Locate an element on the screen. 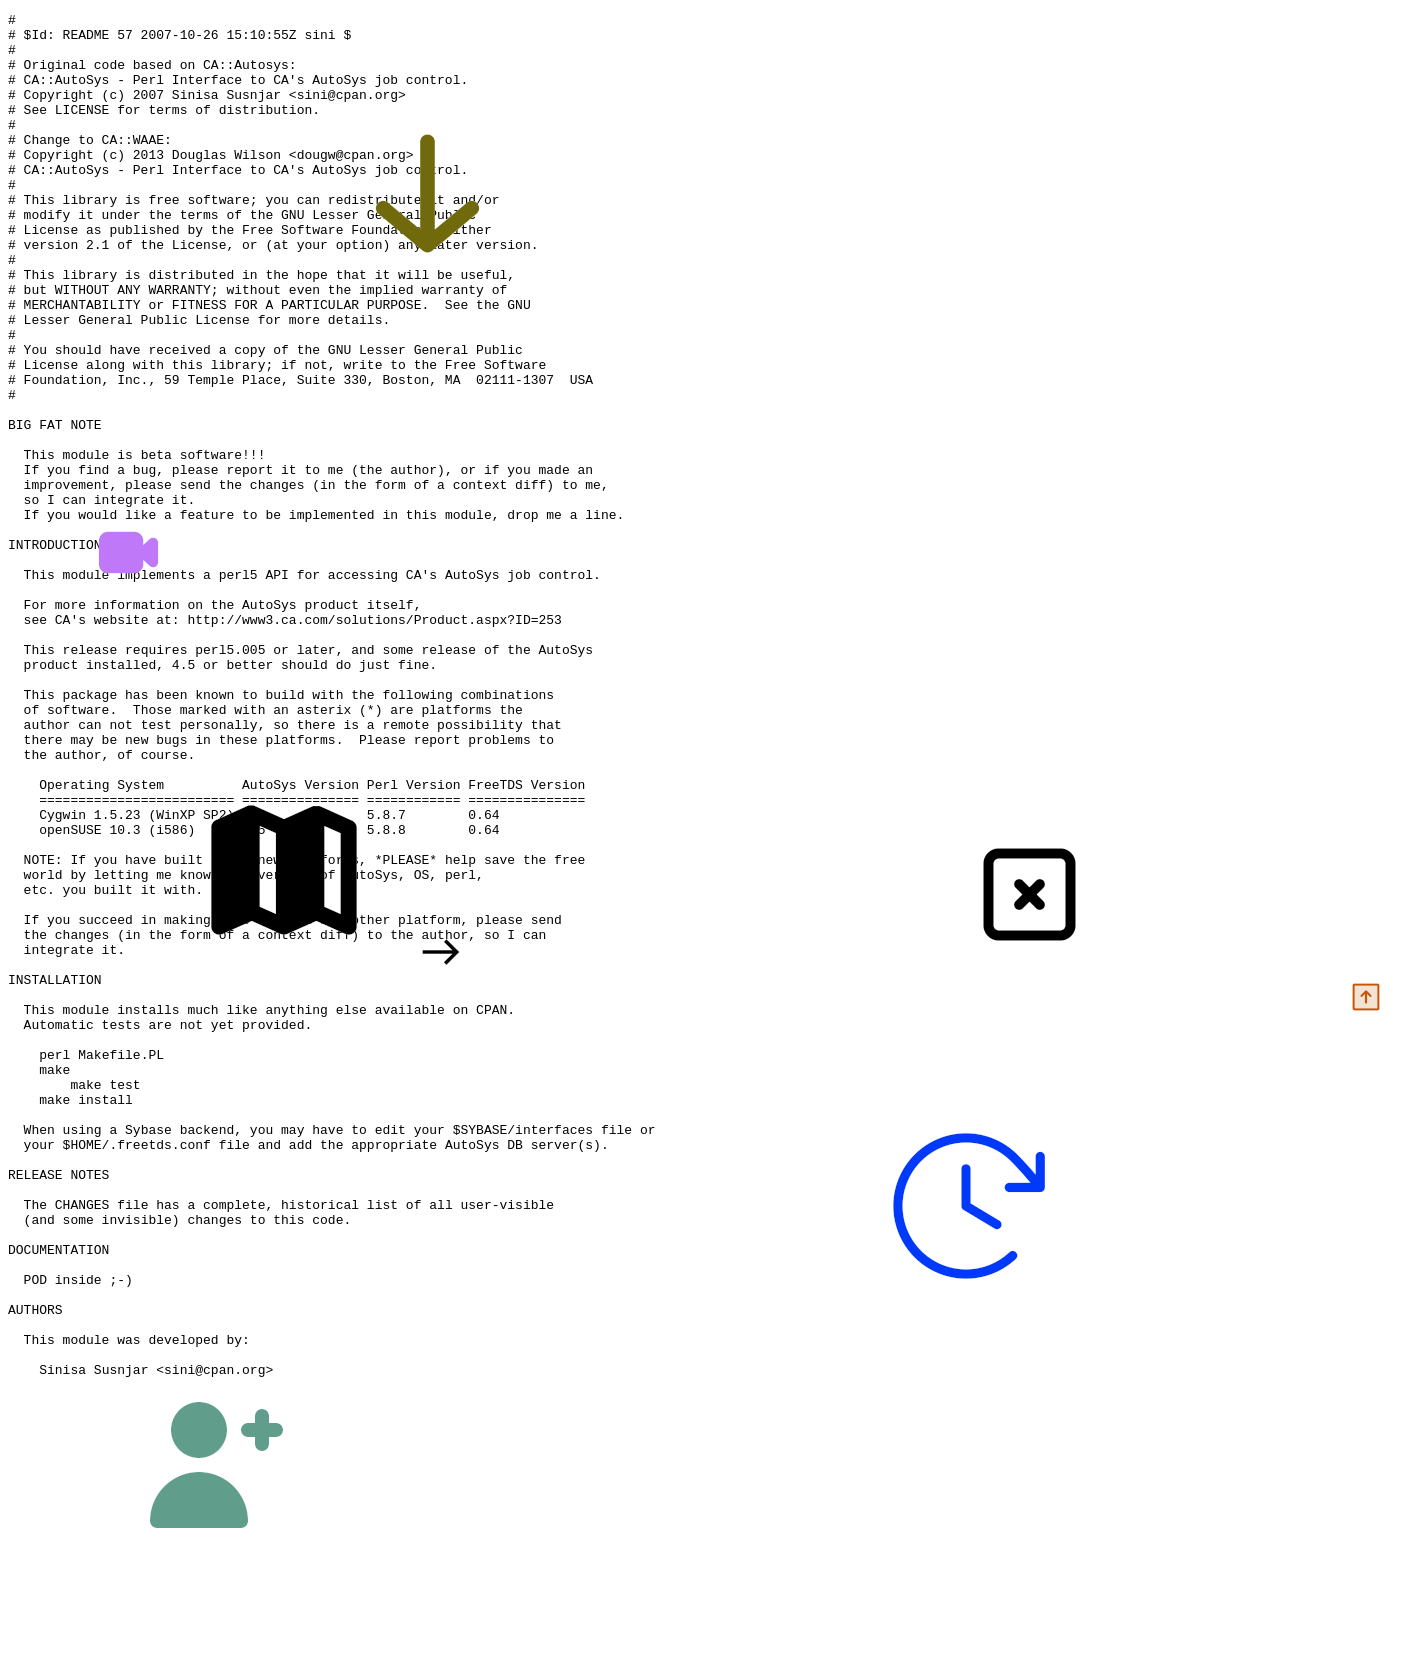  navigate to the next item or screen is located at coordinates (441, 952).